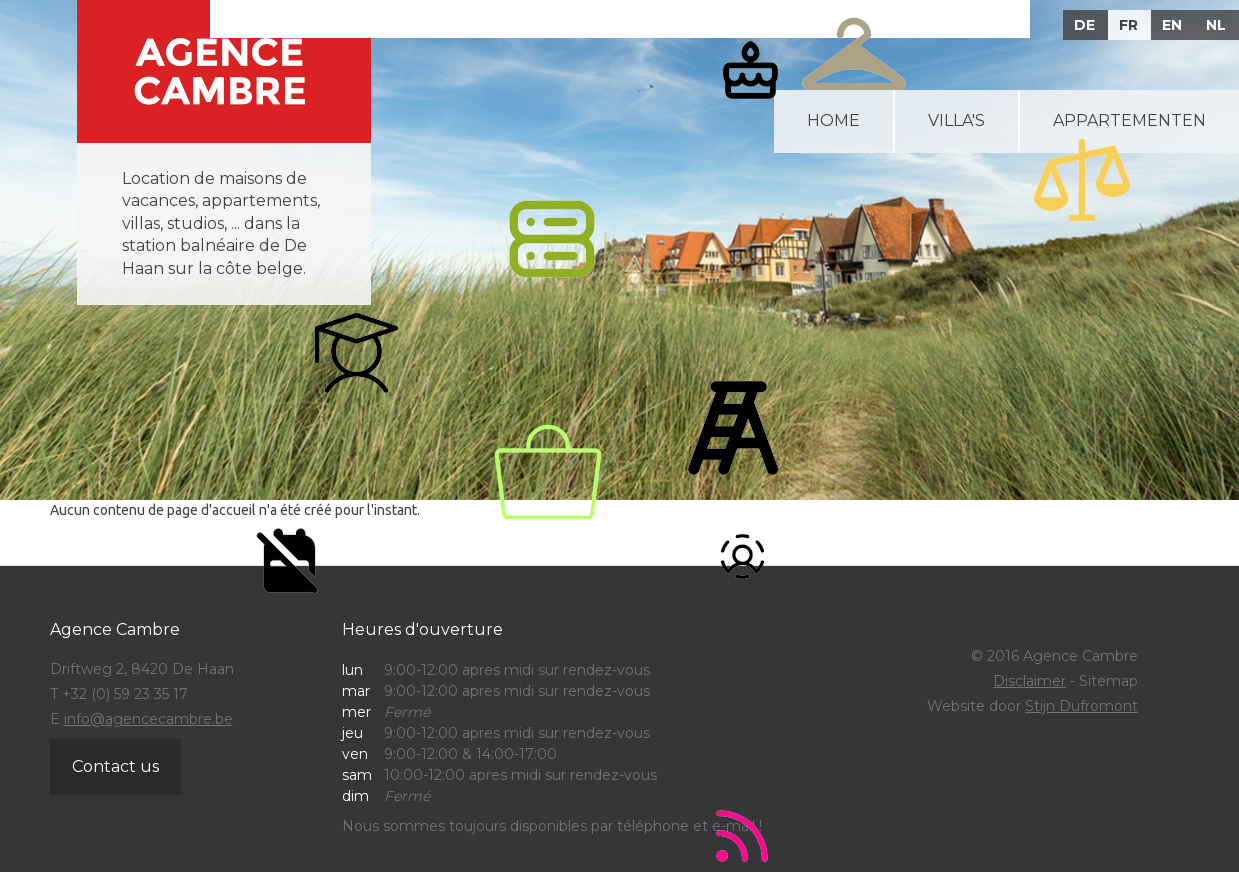 Image resolution: width=1239 pixels, height=872 pixels. I want to click on no backpacks allowed, so click(289, 560).